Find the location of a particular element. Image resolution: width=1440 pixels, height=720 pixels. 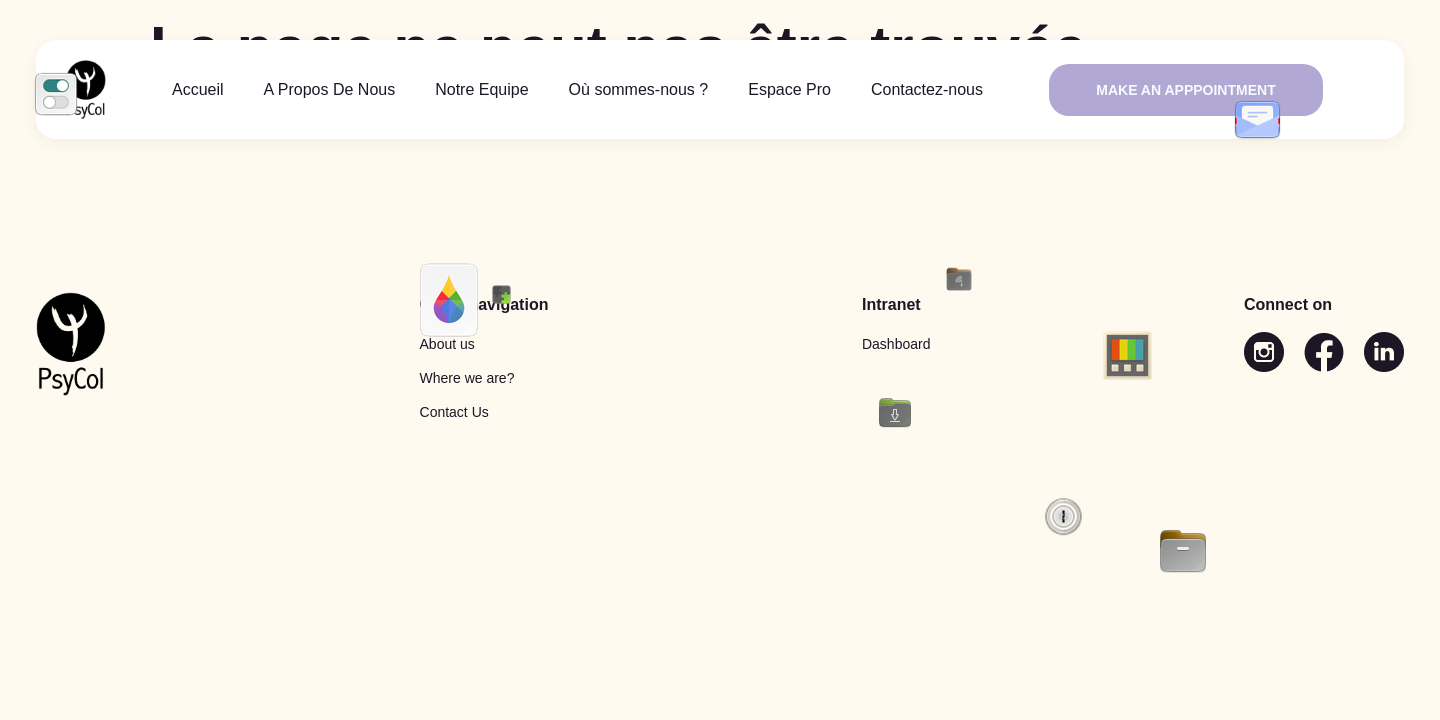

open the mail application is located at coordinates (1257, 119).